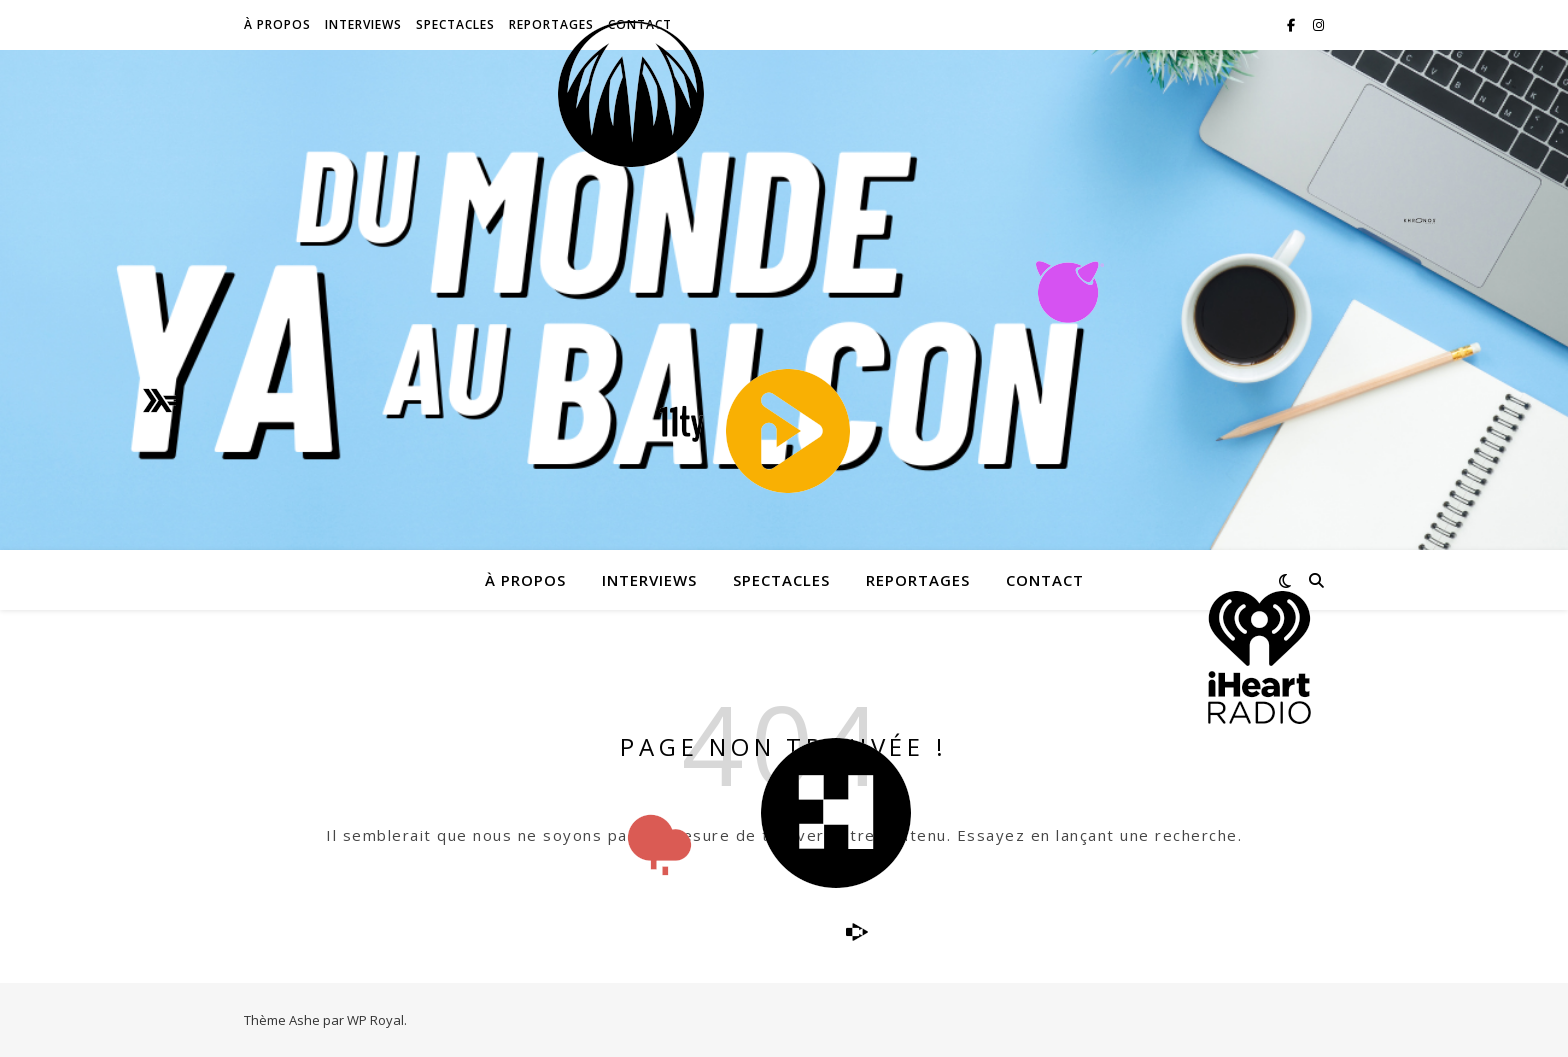 This screenshot has width=1568, height=1057. Describe the element at coordinates (1070, 292) in the screenshot. I see `FreeBSD operating system logo` at that location.